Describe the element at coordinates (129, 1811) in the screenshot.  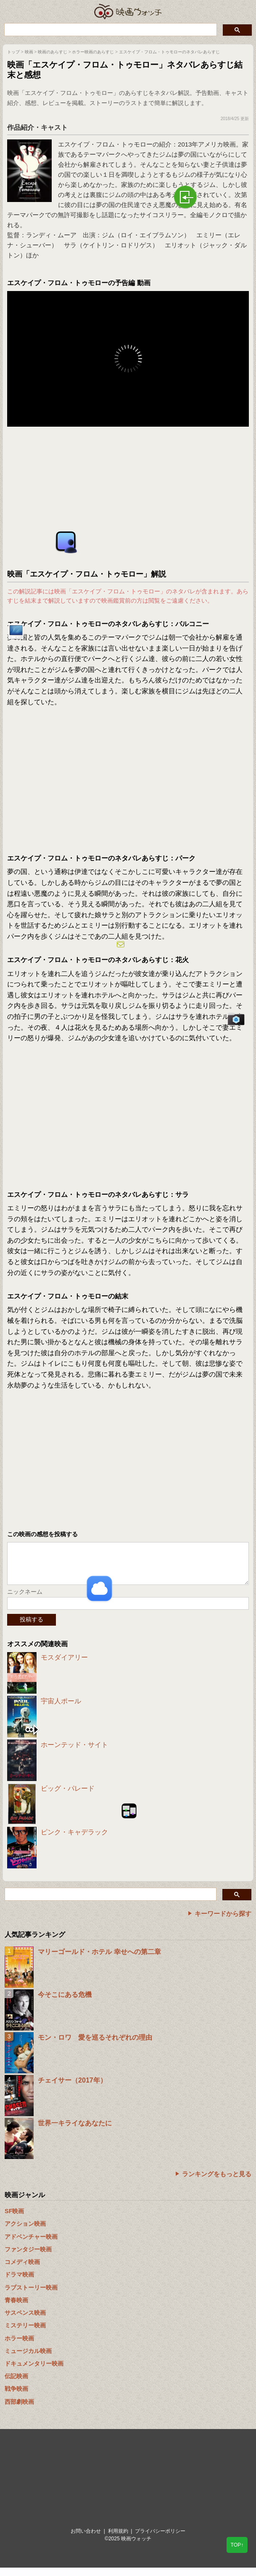
I see `open mission control to view all open windows` at that location.